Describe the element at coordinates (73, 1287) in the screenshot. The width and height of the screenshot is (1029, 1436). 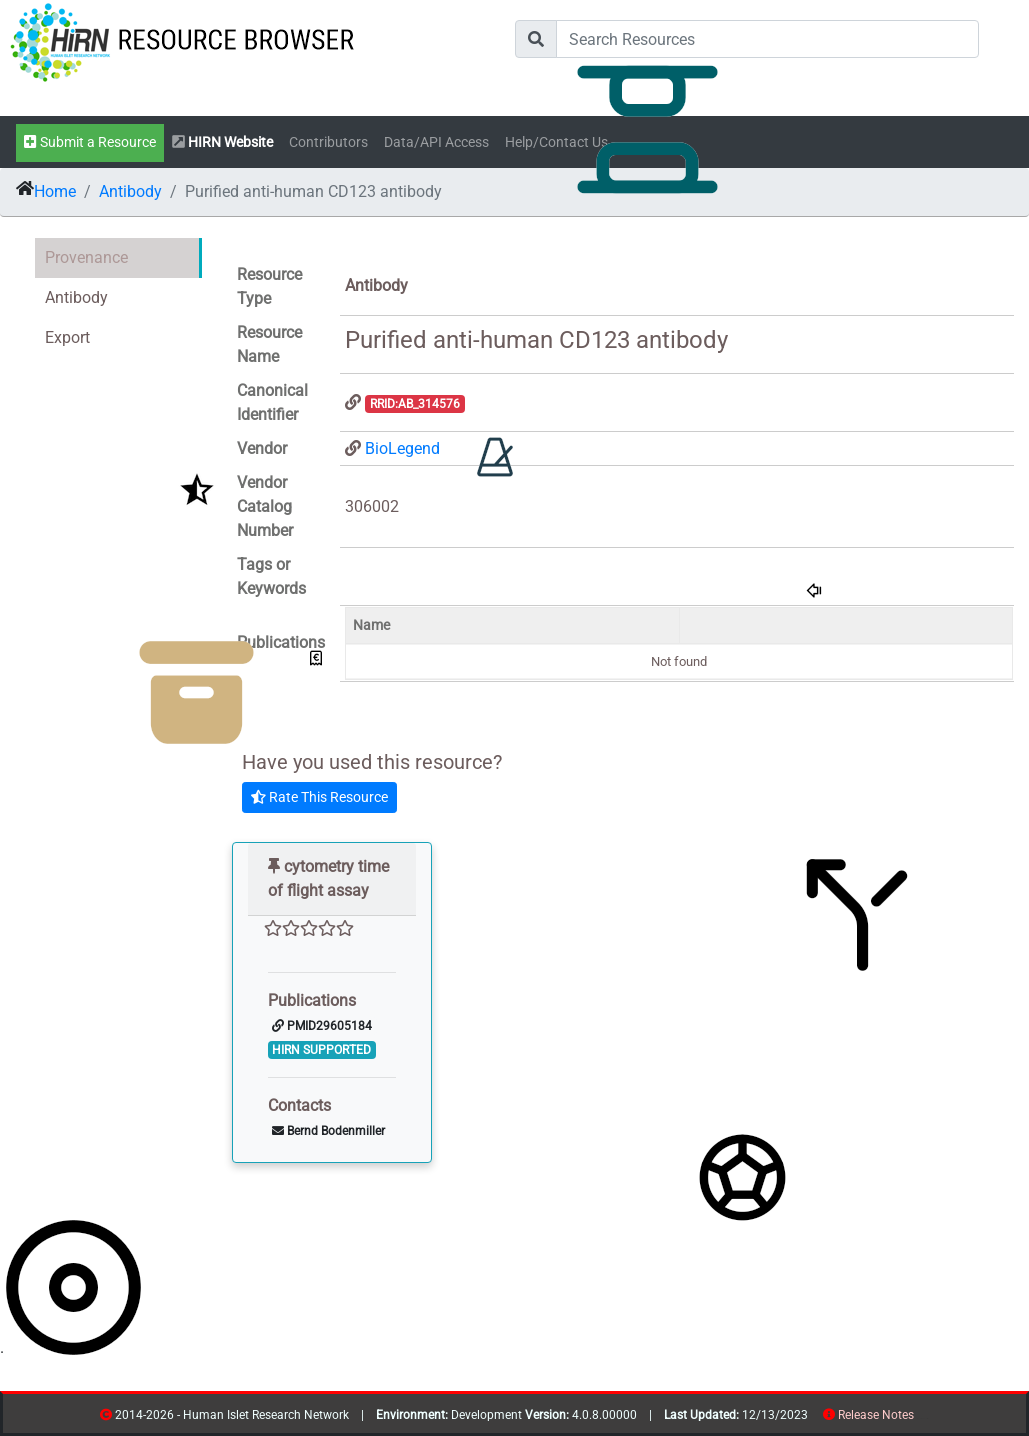
I see `play or access audio/music content` at that location.